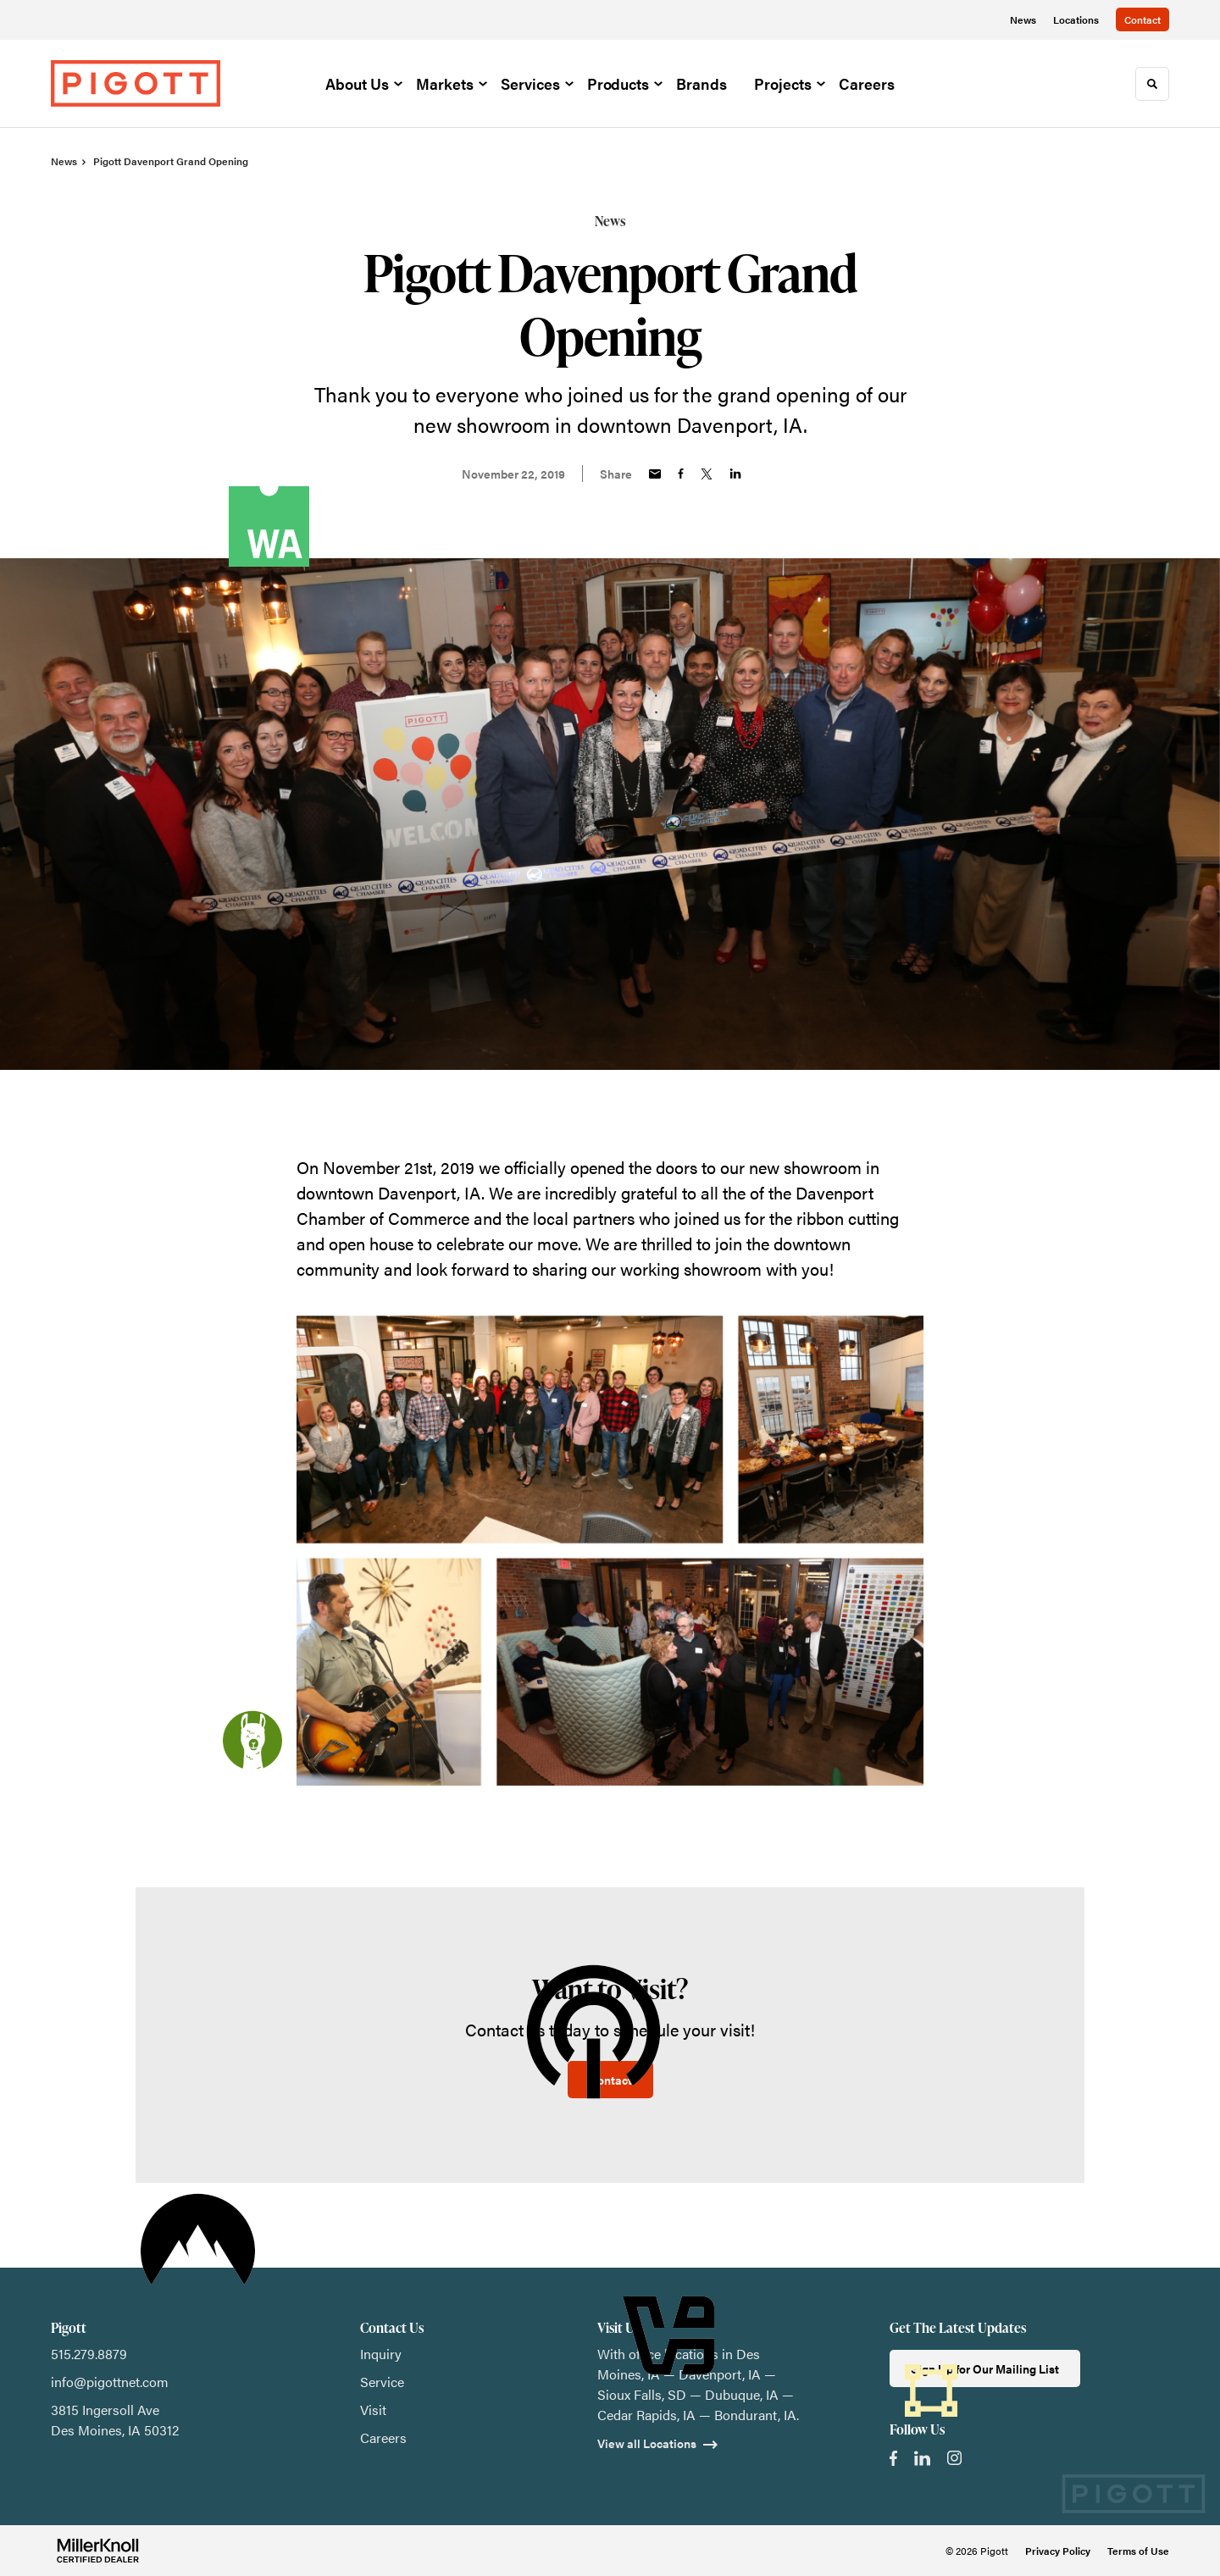 This screenshot has height=2576, width=1220. What do you see at coordinates (931, 2390) in the screenshot?
I see `material design icons brand logo` at bounding box center [931, 2390].